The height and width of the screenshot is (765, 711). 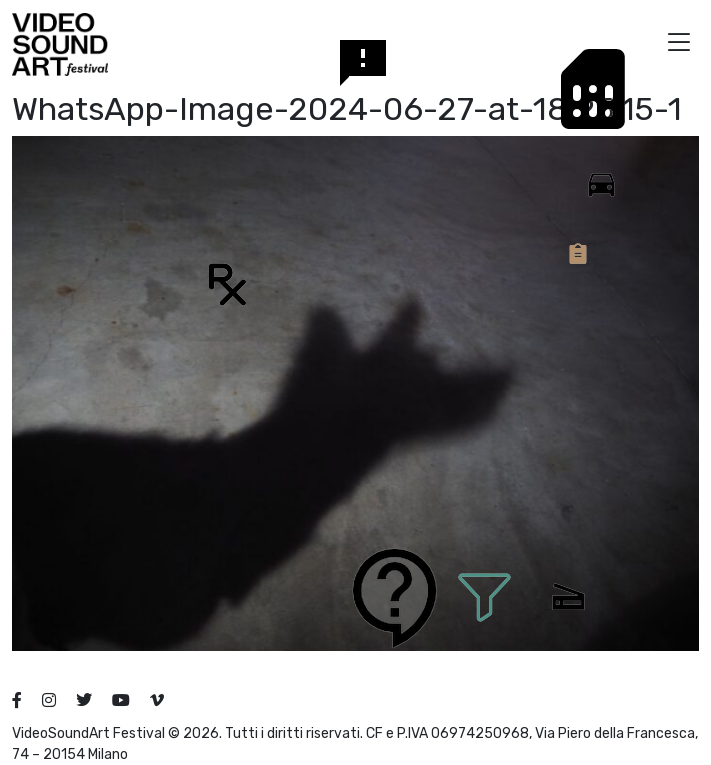 What do you see at coordinates (568, 595) in the screenshot?
I see `scan a document or image` at bounding box center [568, 595].